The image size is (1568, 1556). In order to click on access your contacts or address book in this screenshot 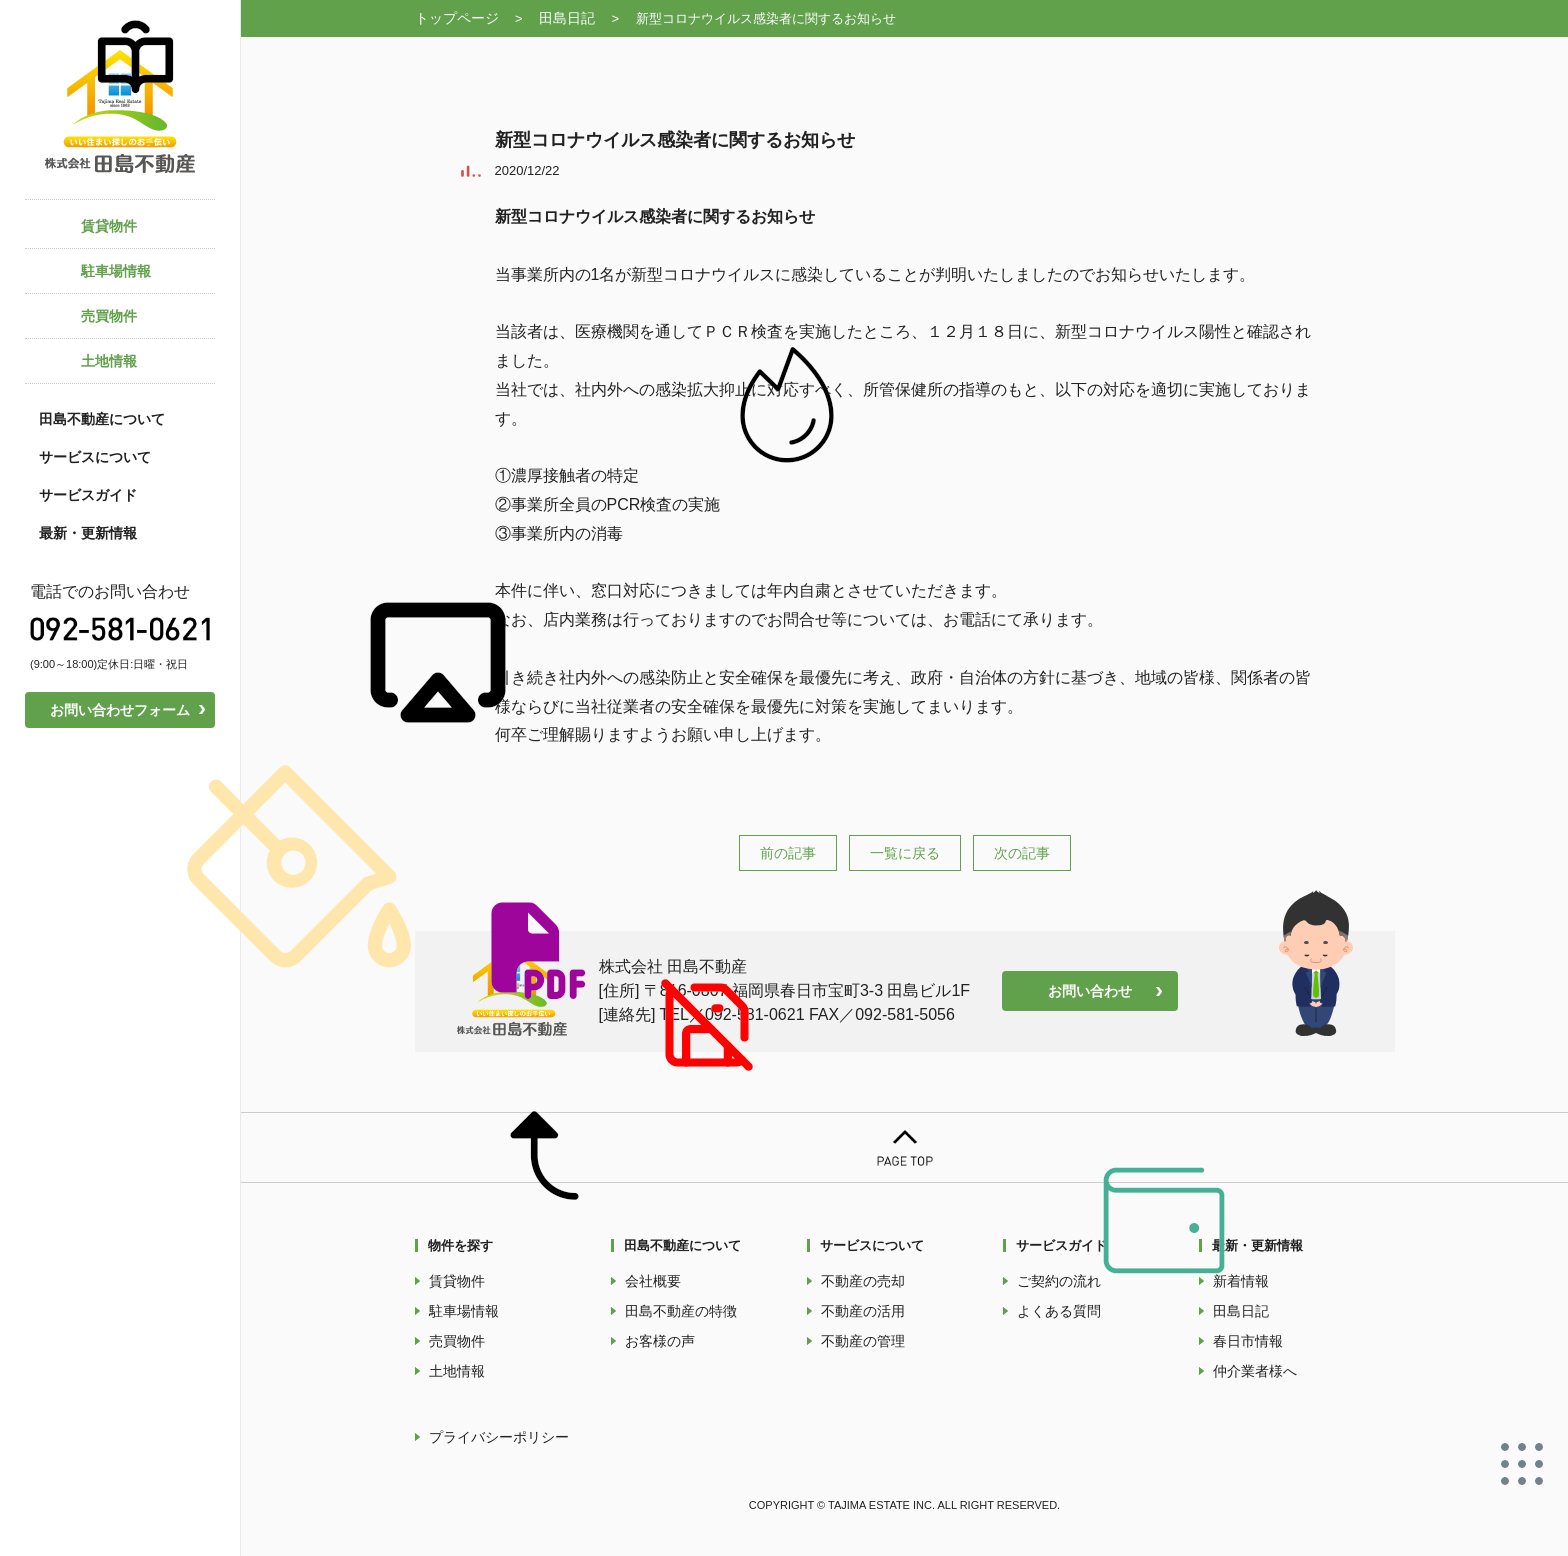, I will do `click(135, 55)`.